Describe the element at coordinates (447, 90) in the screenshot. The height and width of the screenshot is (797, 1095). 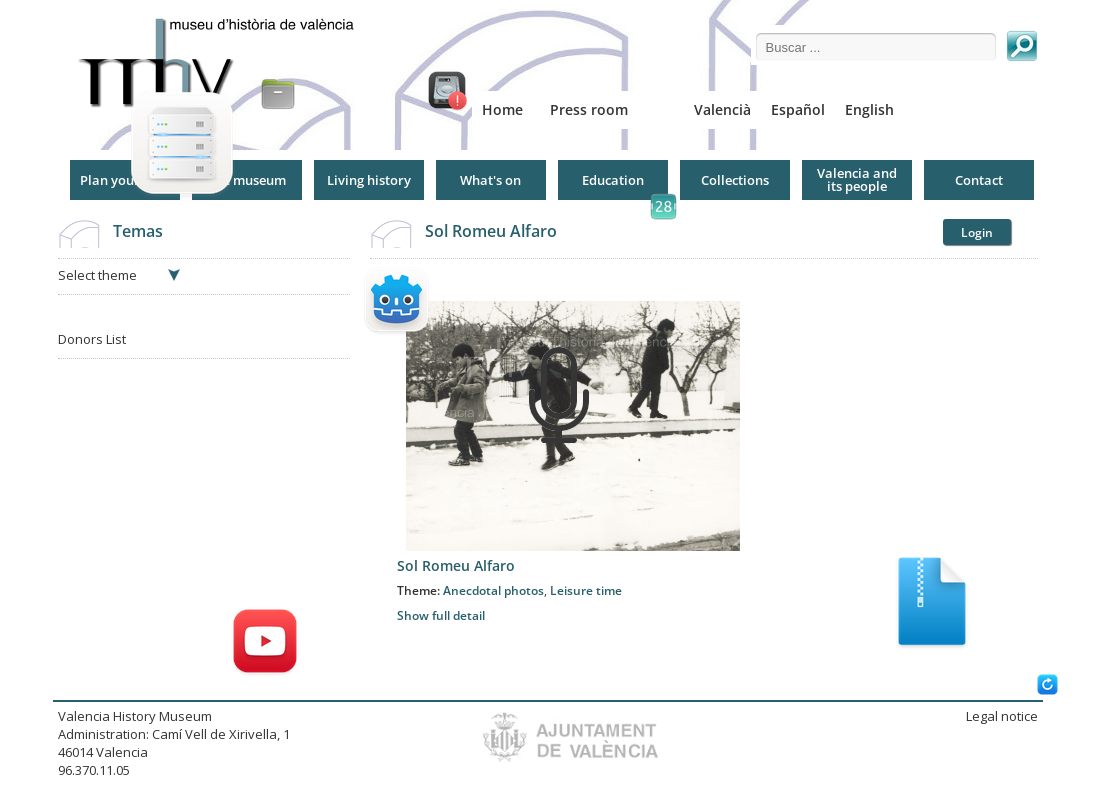
I see `disk space warning alert` at that location.